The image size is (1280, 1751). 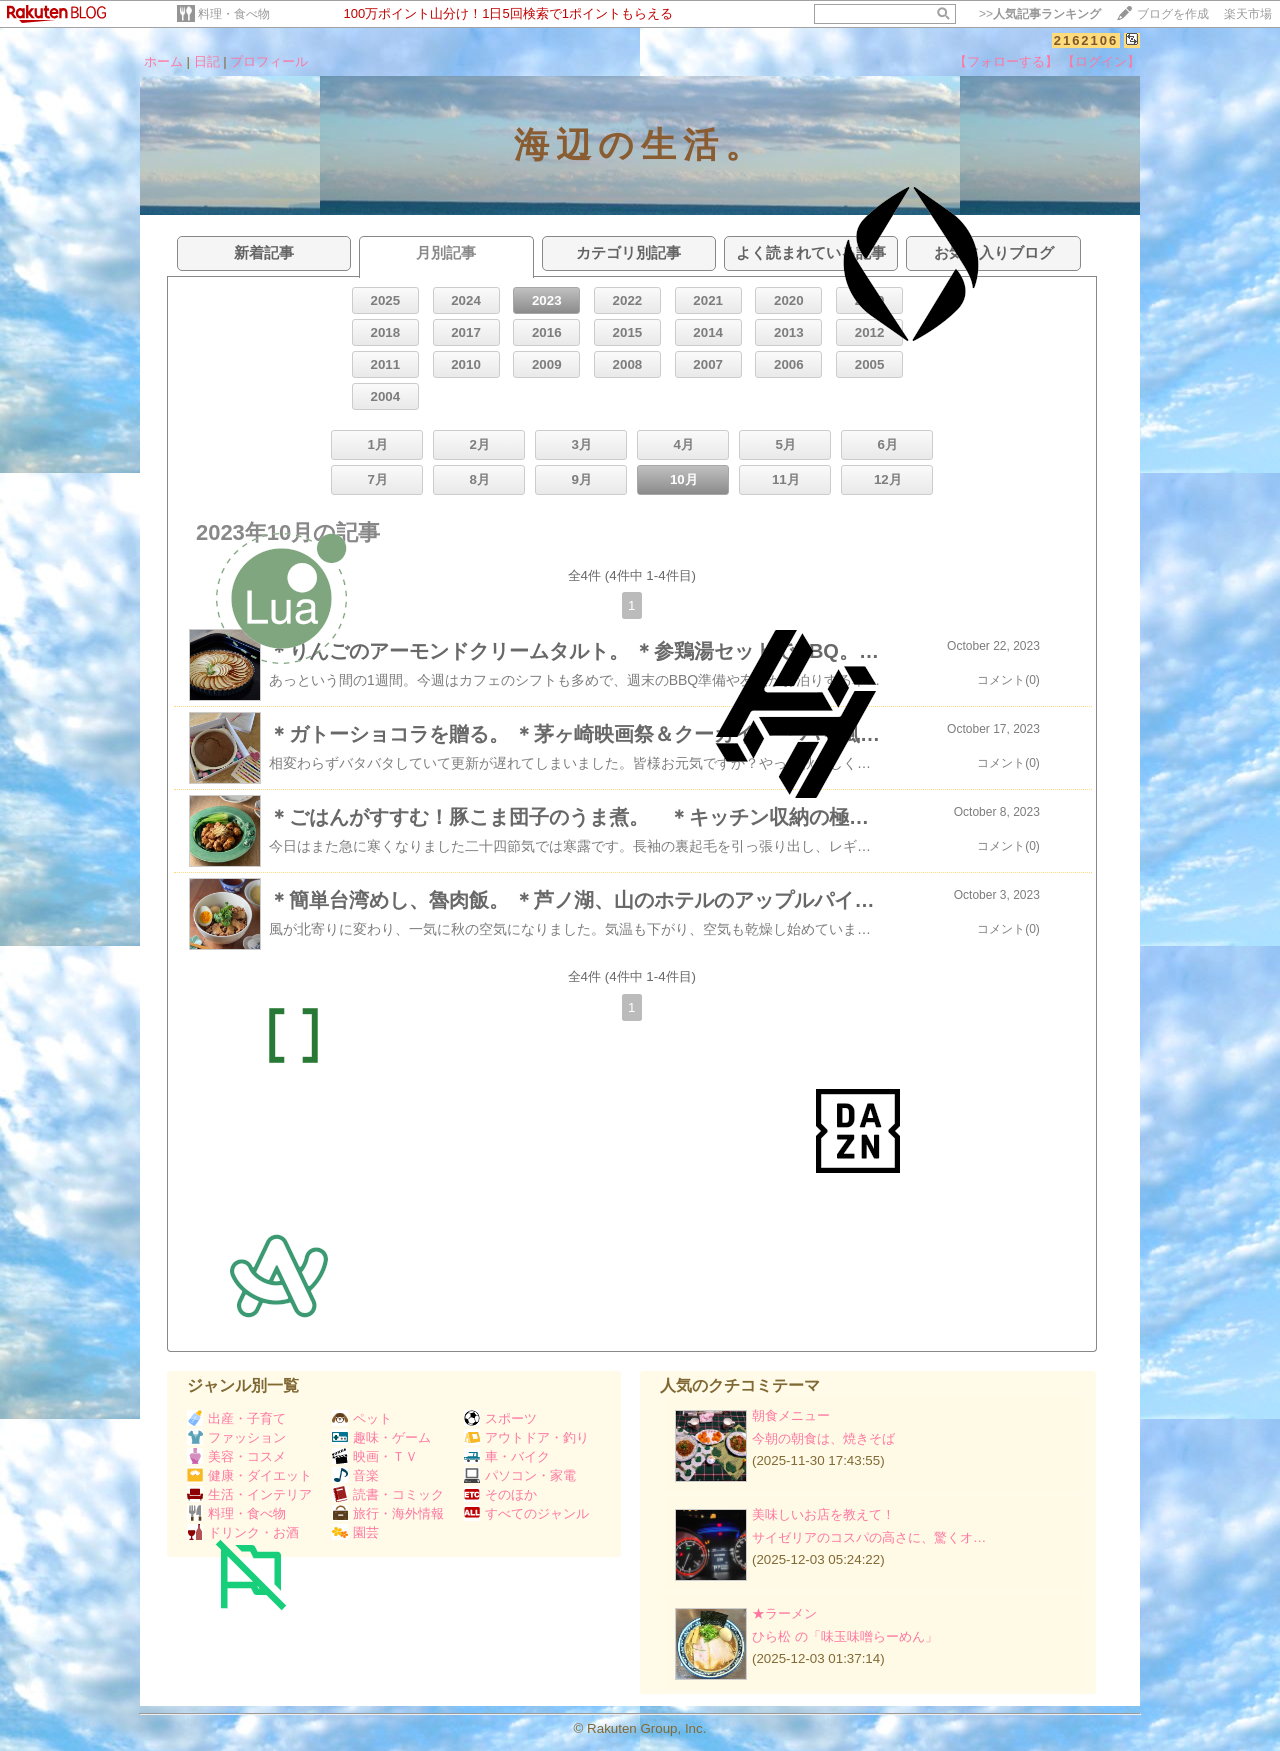 I want to click on access code editor or development tools, so click(x=293, y=1035).